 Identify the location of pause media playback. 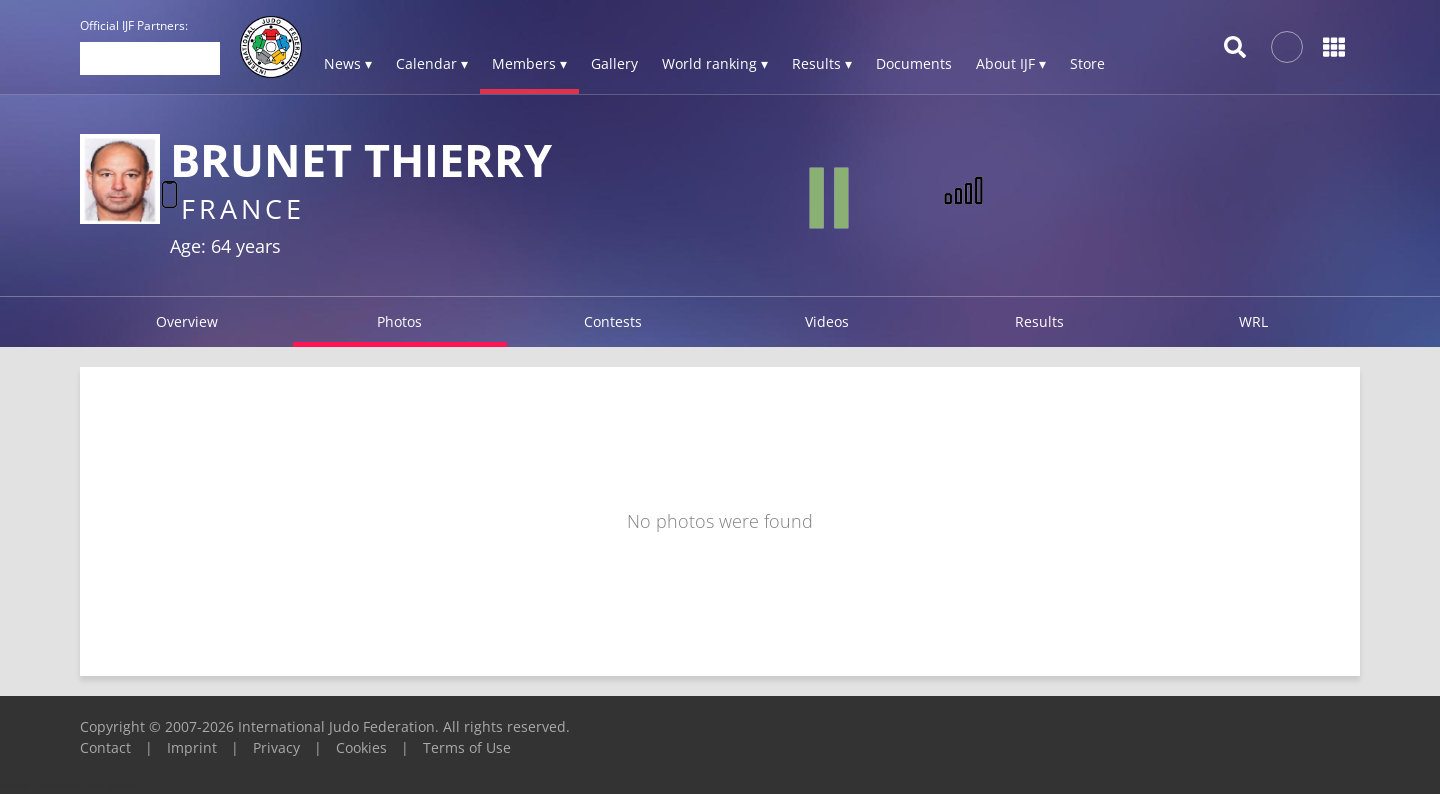
(829, 198).